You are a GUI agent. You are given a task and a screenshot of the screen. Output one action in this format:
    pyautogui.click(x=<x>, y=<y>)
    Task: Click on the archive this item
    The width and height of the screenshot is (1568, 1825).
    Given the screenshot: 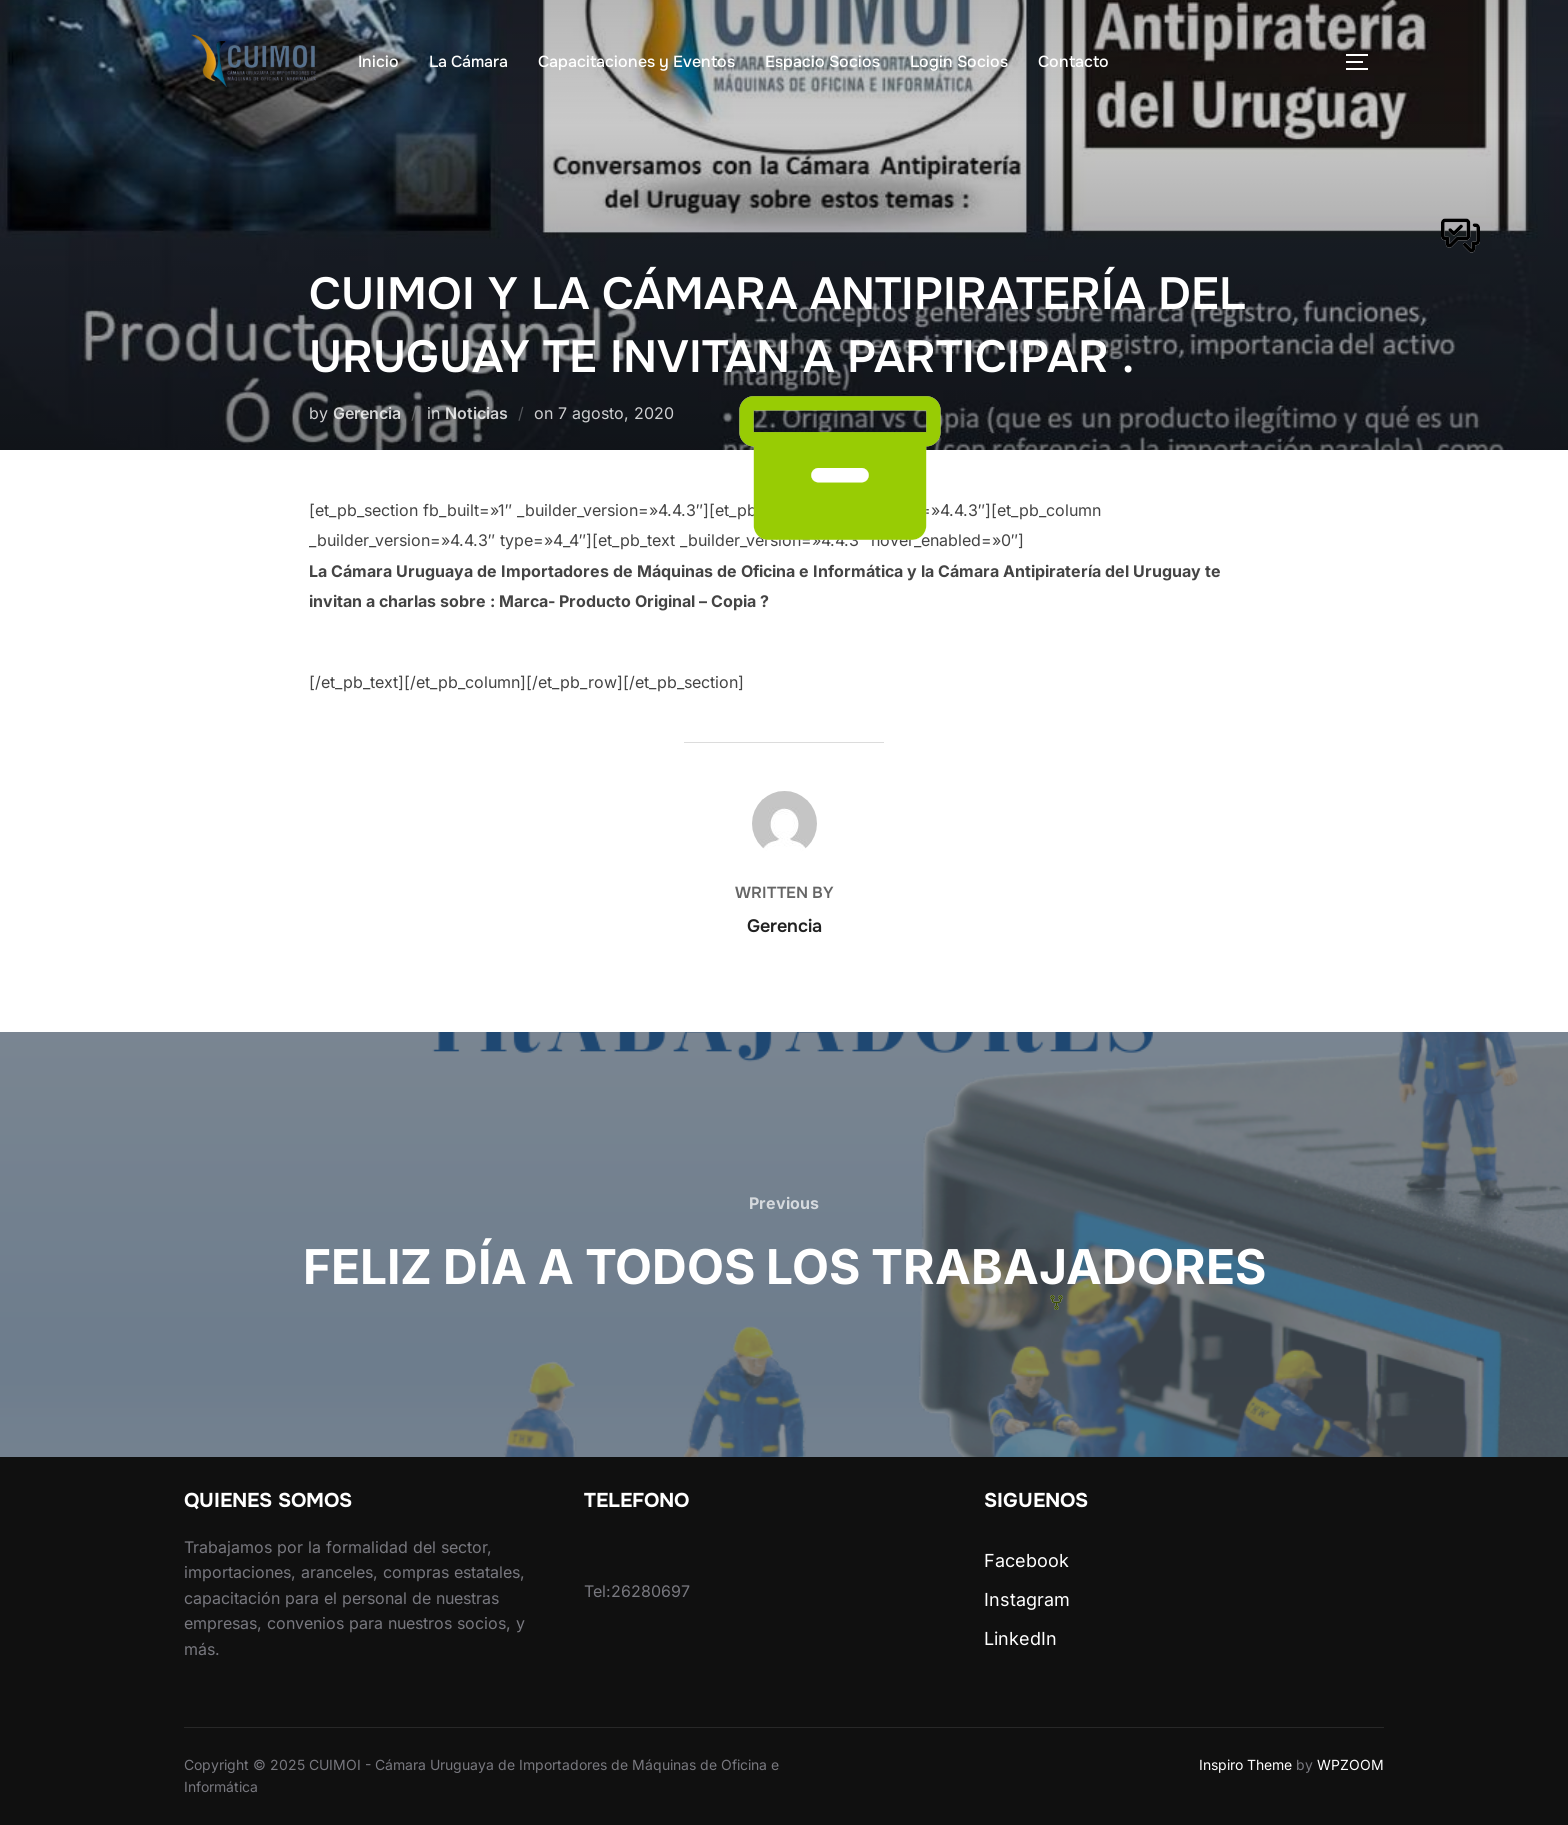 What is the action you would take?
    pyautogui.click(x=840, y=468)
    